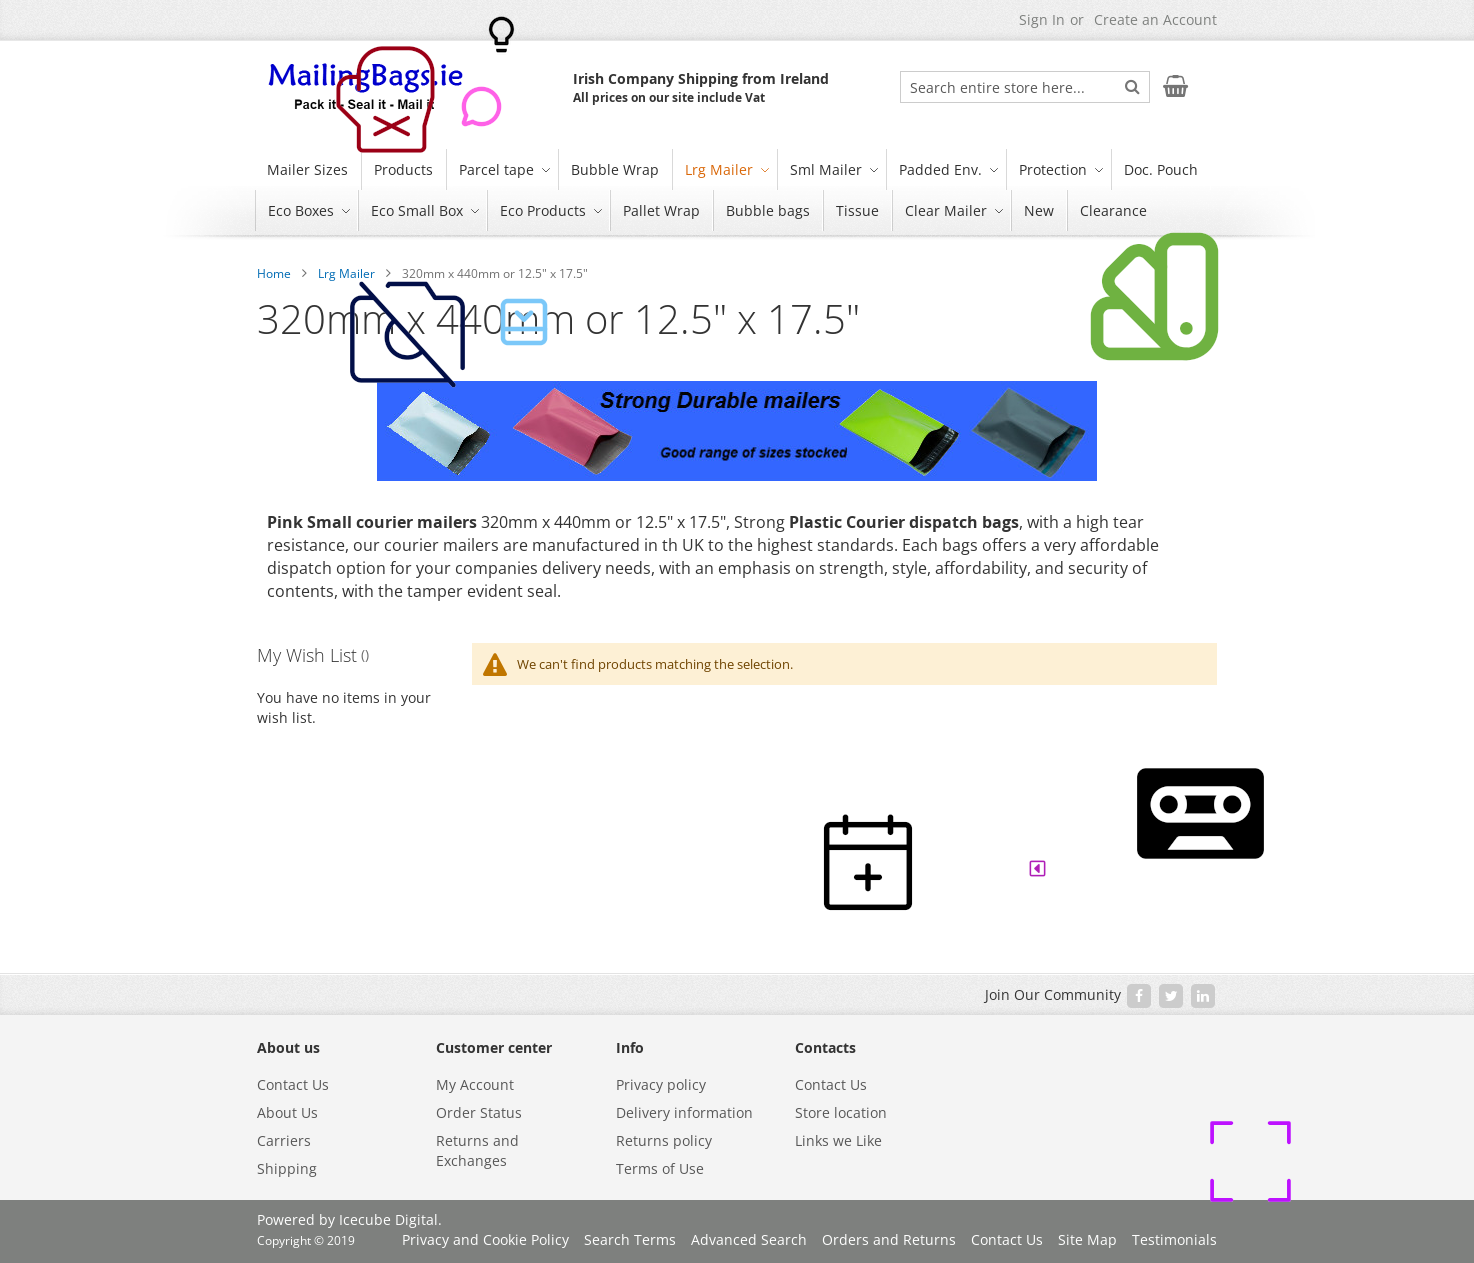 This screenshot has width=1474, height=1263. Describe the element at coordinates (1037, 868) in the screenshot. I see `navigate to the previous item or screen` at that location.